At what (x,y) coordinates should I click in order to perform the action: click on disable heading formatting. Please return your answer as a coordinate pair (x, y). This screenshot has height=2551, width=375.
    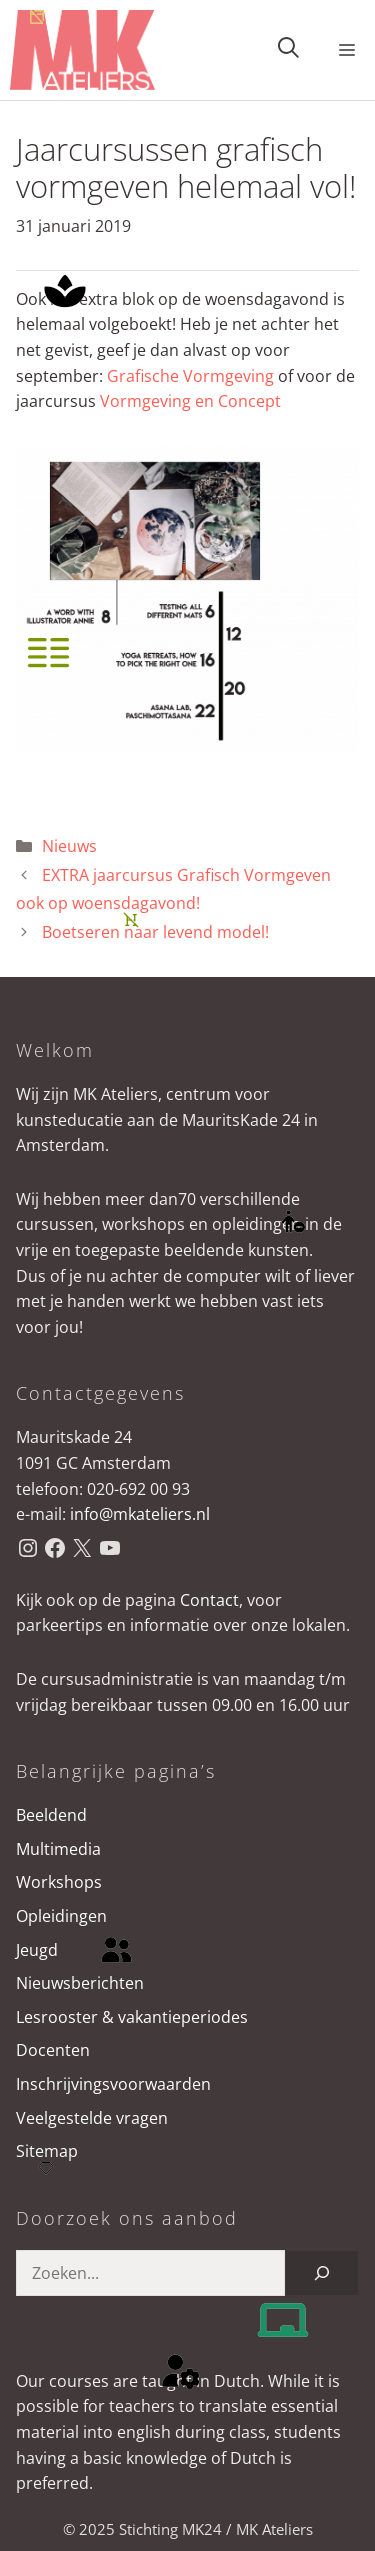
    Looking at the image, I should click on (131, 920).